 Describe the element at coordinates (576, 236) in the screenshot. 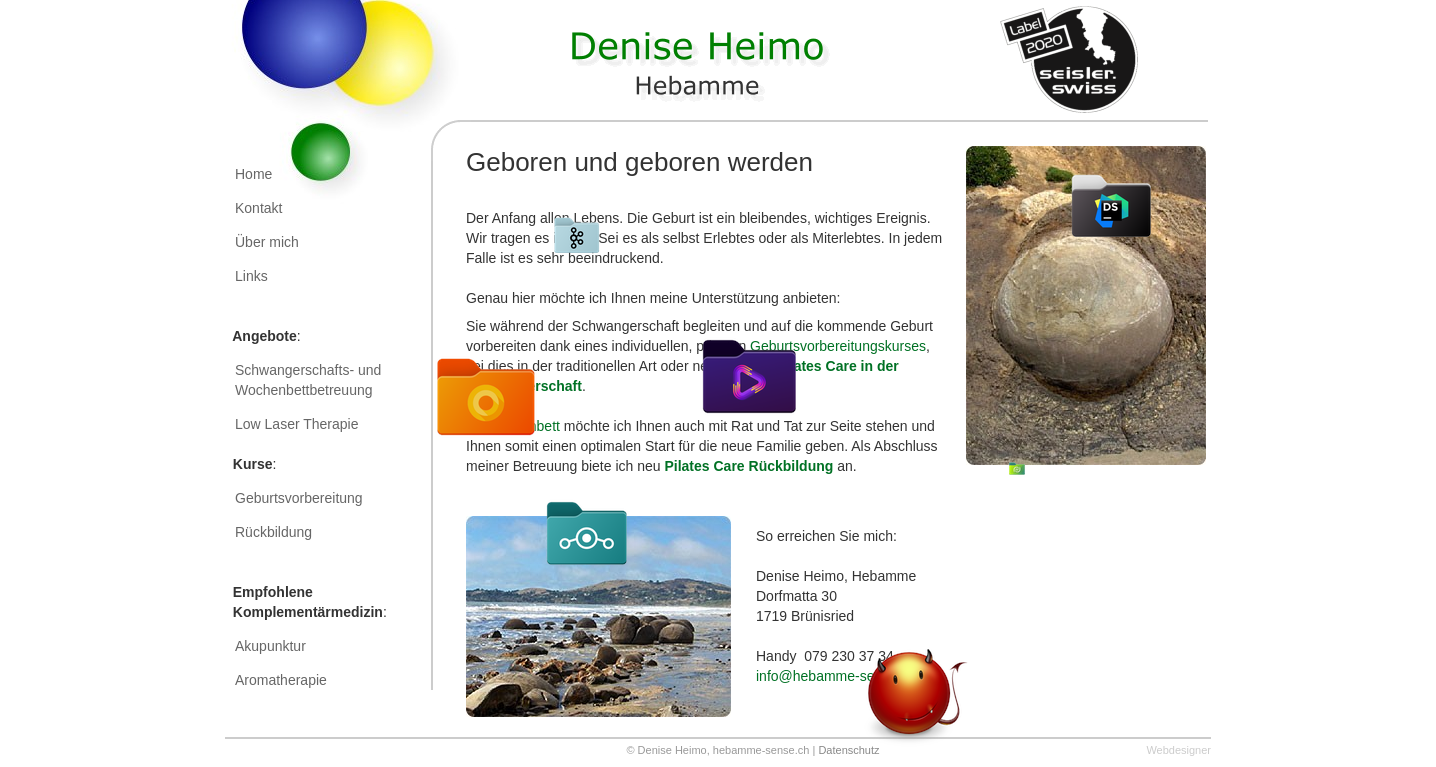

I see `folder containing apache kafka configuration files` at that location.